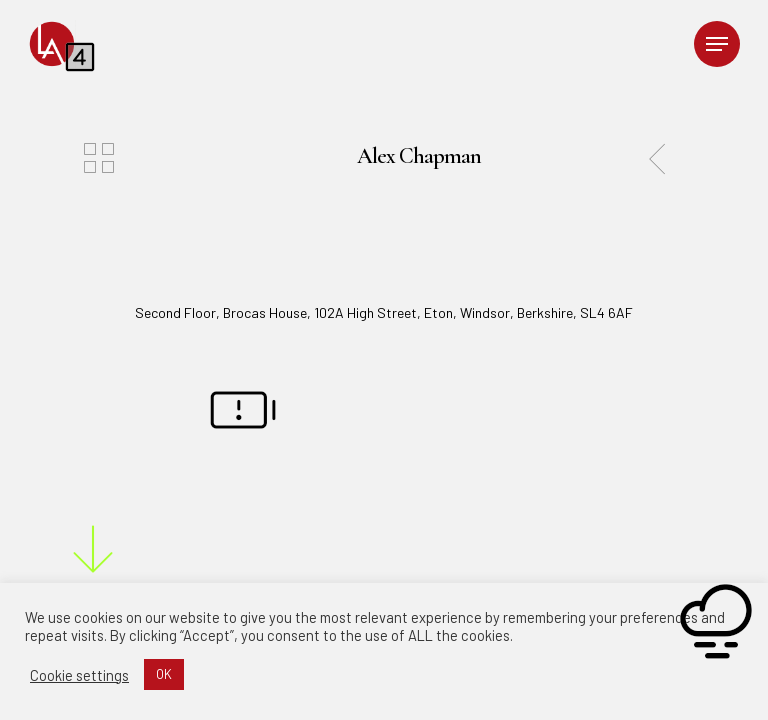 This screenshot has height=720, width=768. I want to click on indicates low battery warning, so click(242, 410).